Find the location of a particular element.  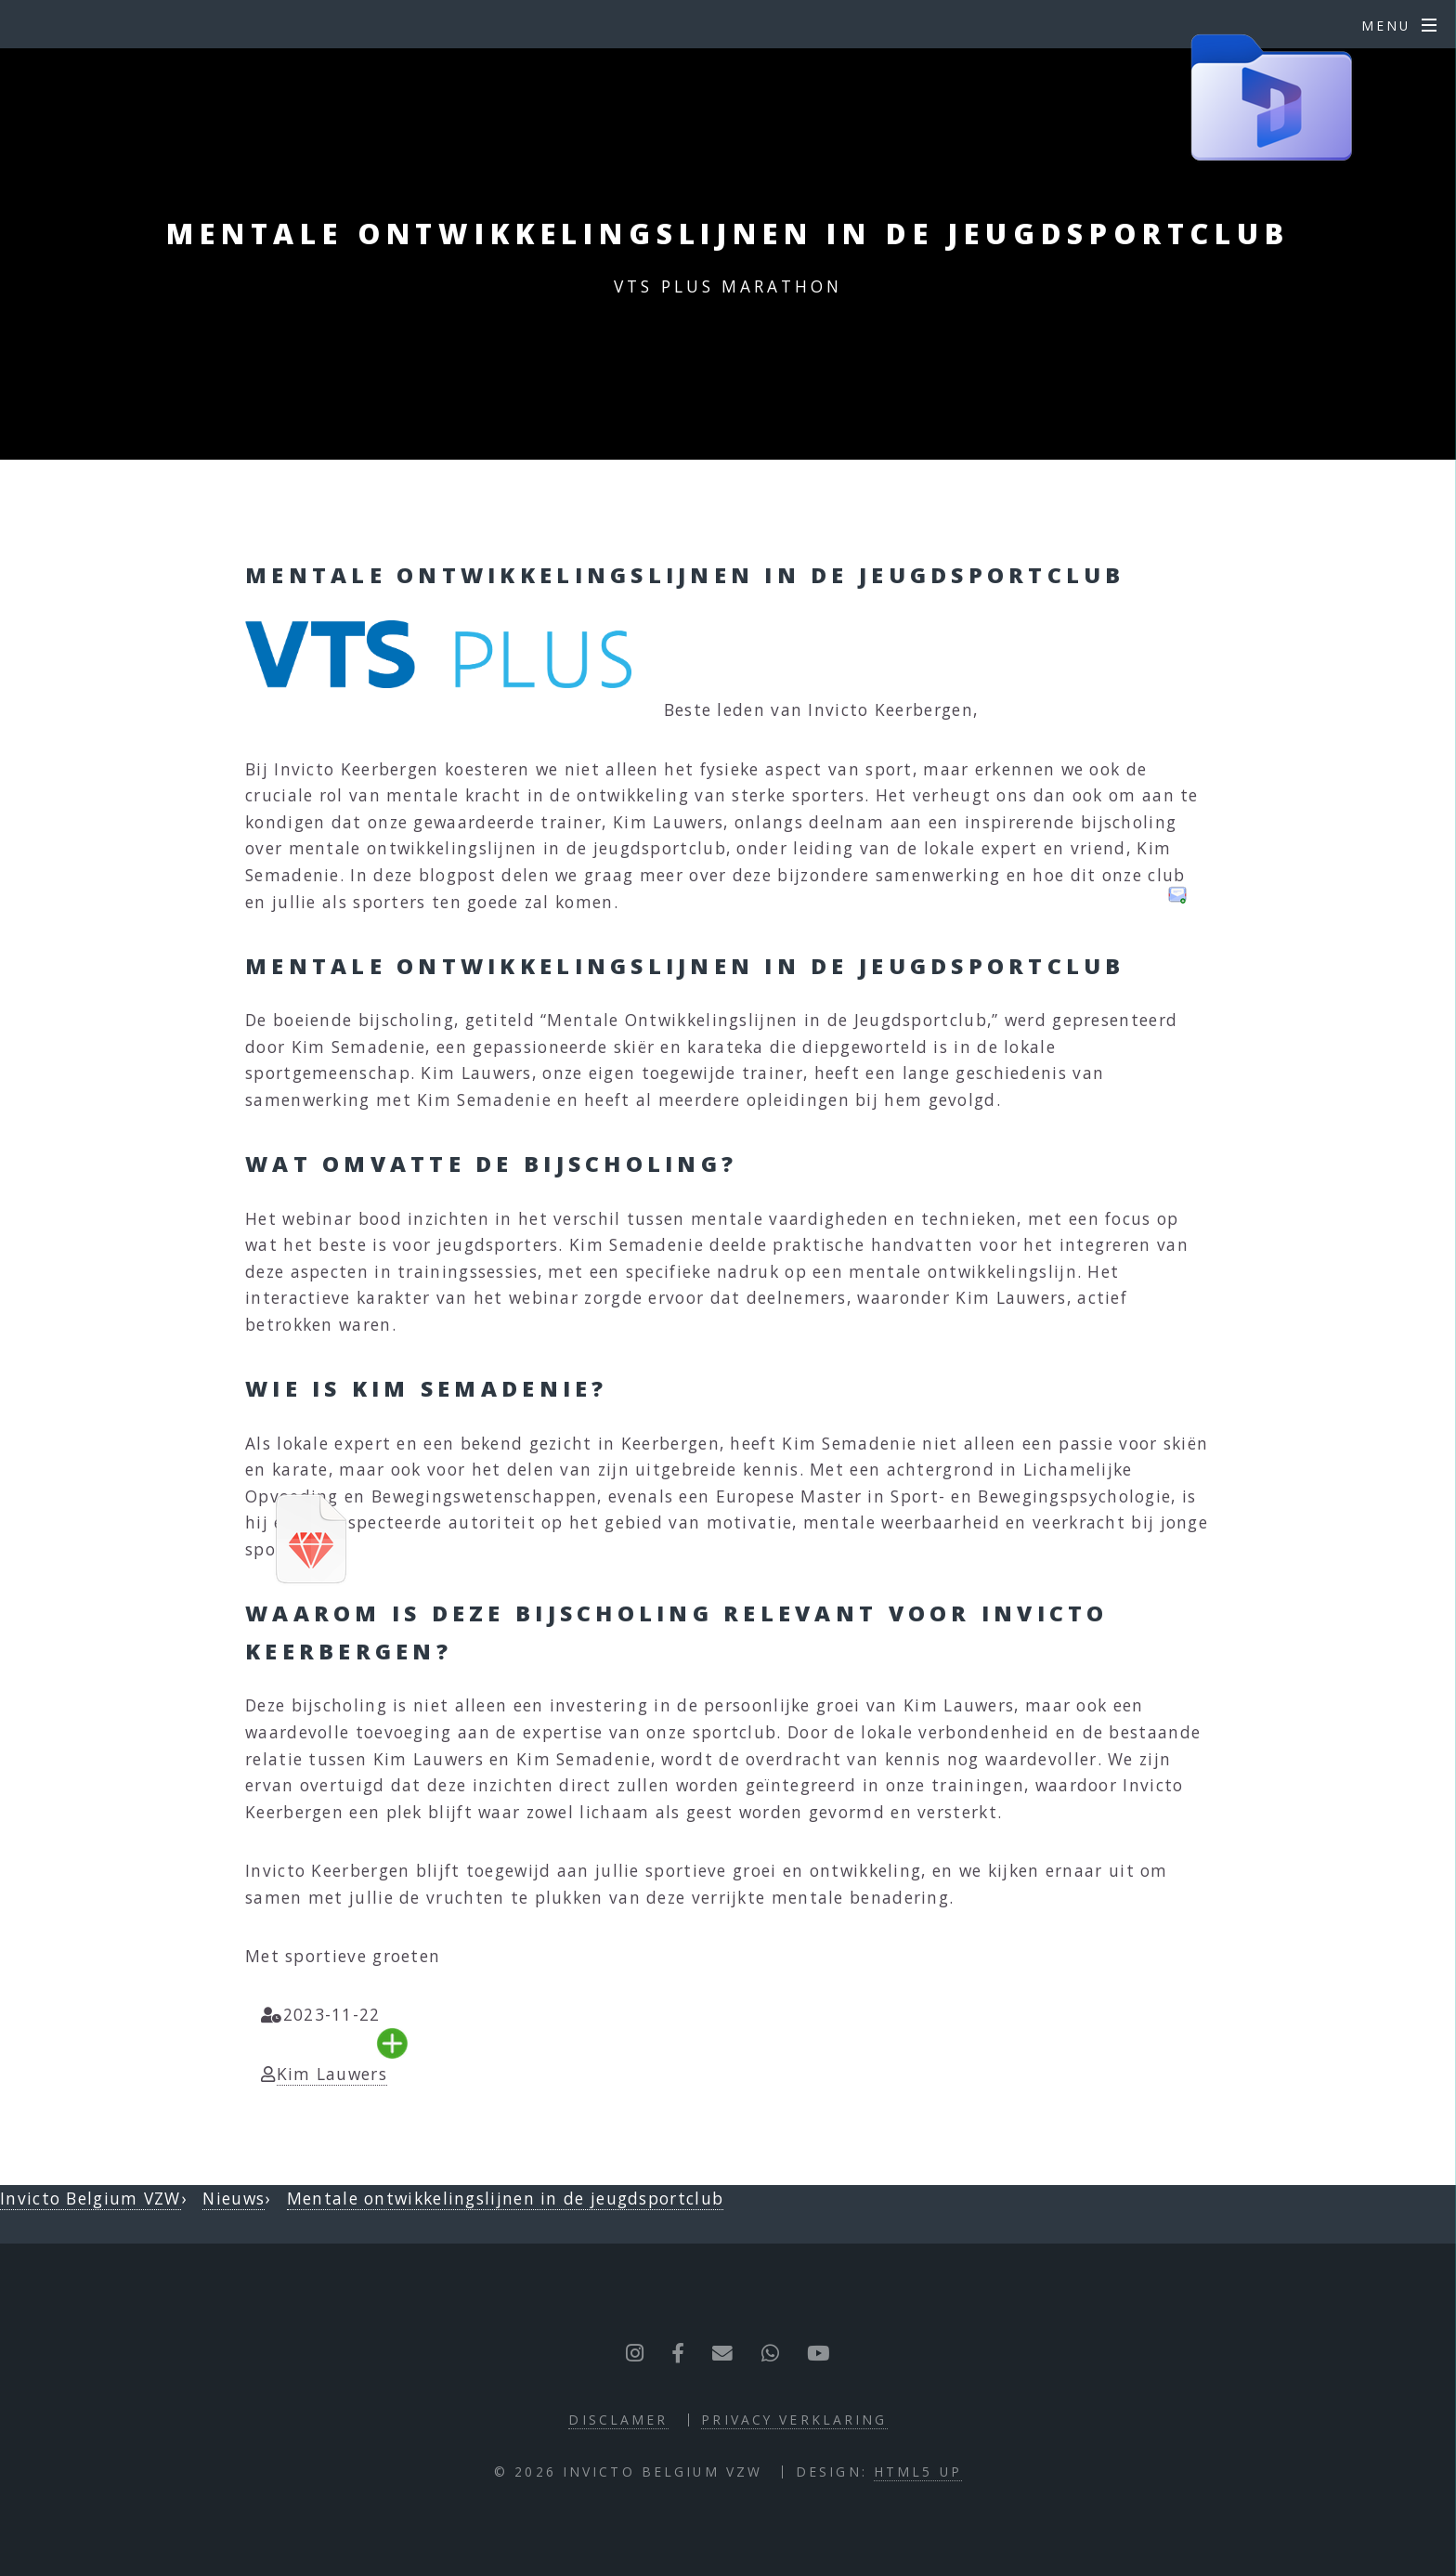

add a new item to the list is located at coordinates (392, 2043).